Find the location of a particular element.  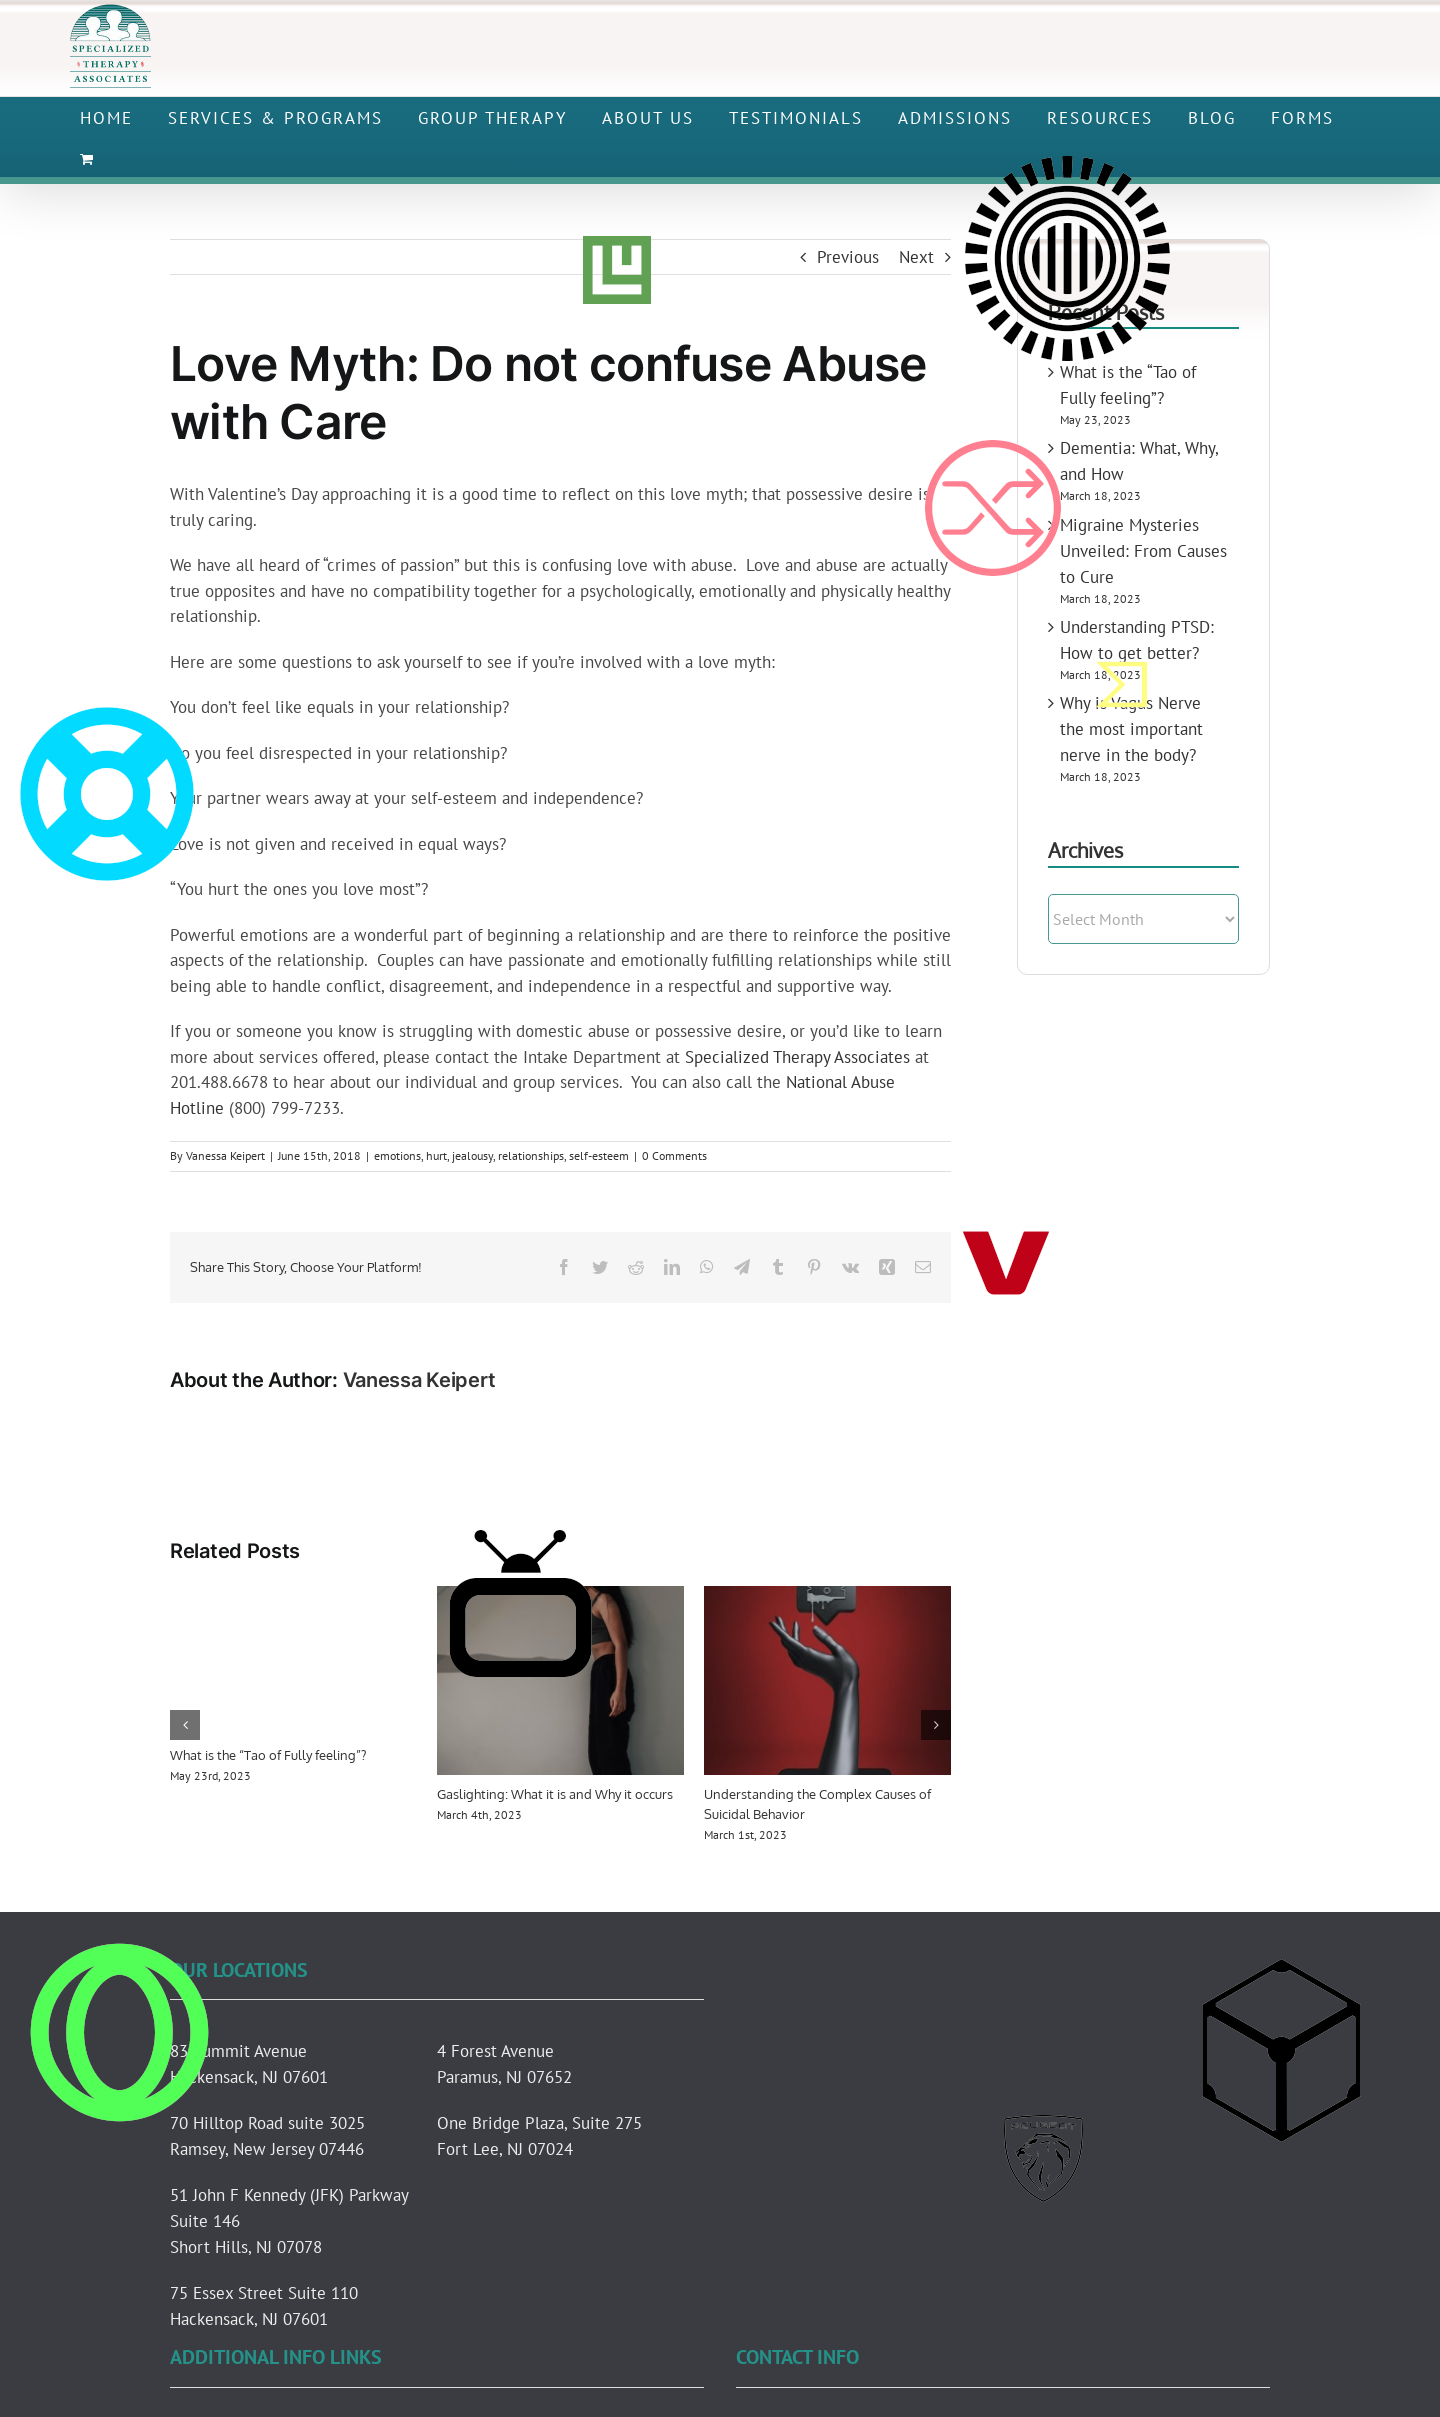

IPFS (InterPlanetary File System) logo is located at coordinates (1281, 2050).